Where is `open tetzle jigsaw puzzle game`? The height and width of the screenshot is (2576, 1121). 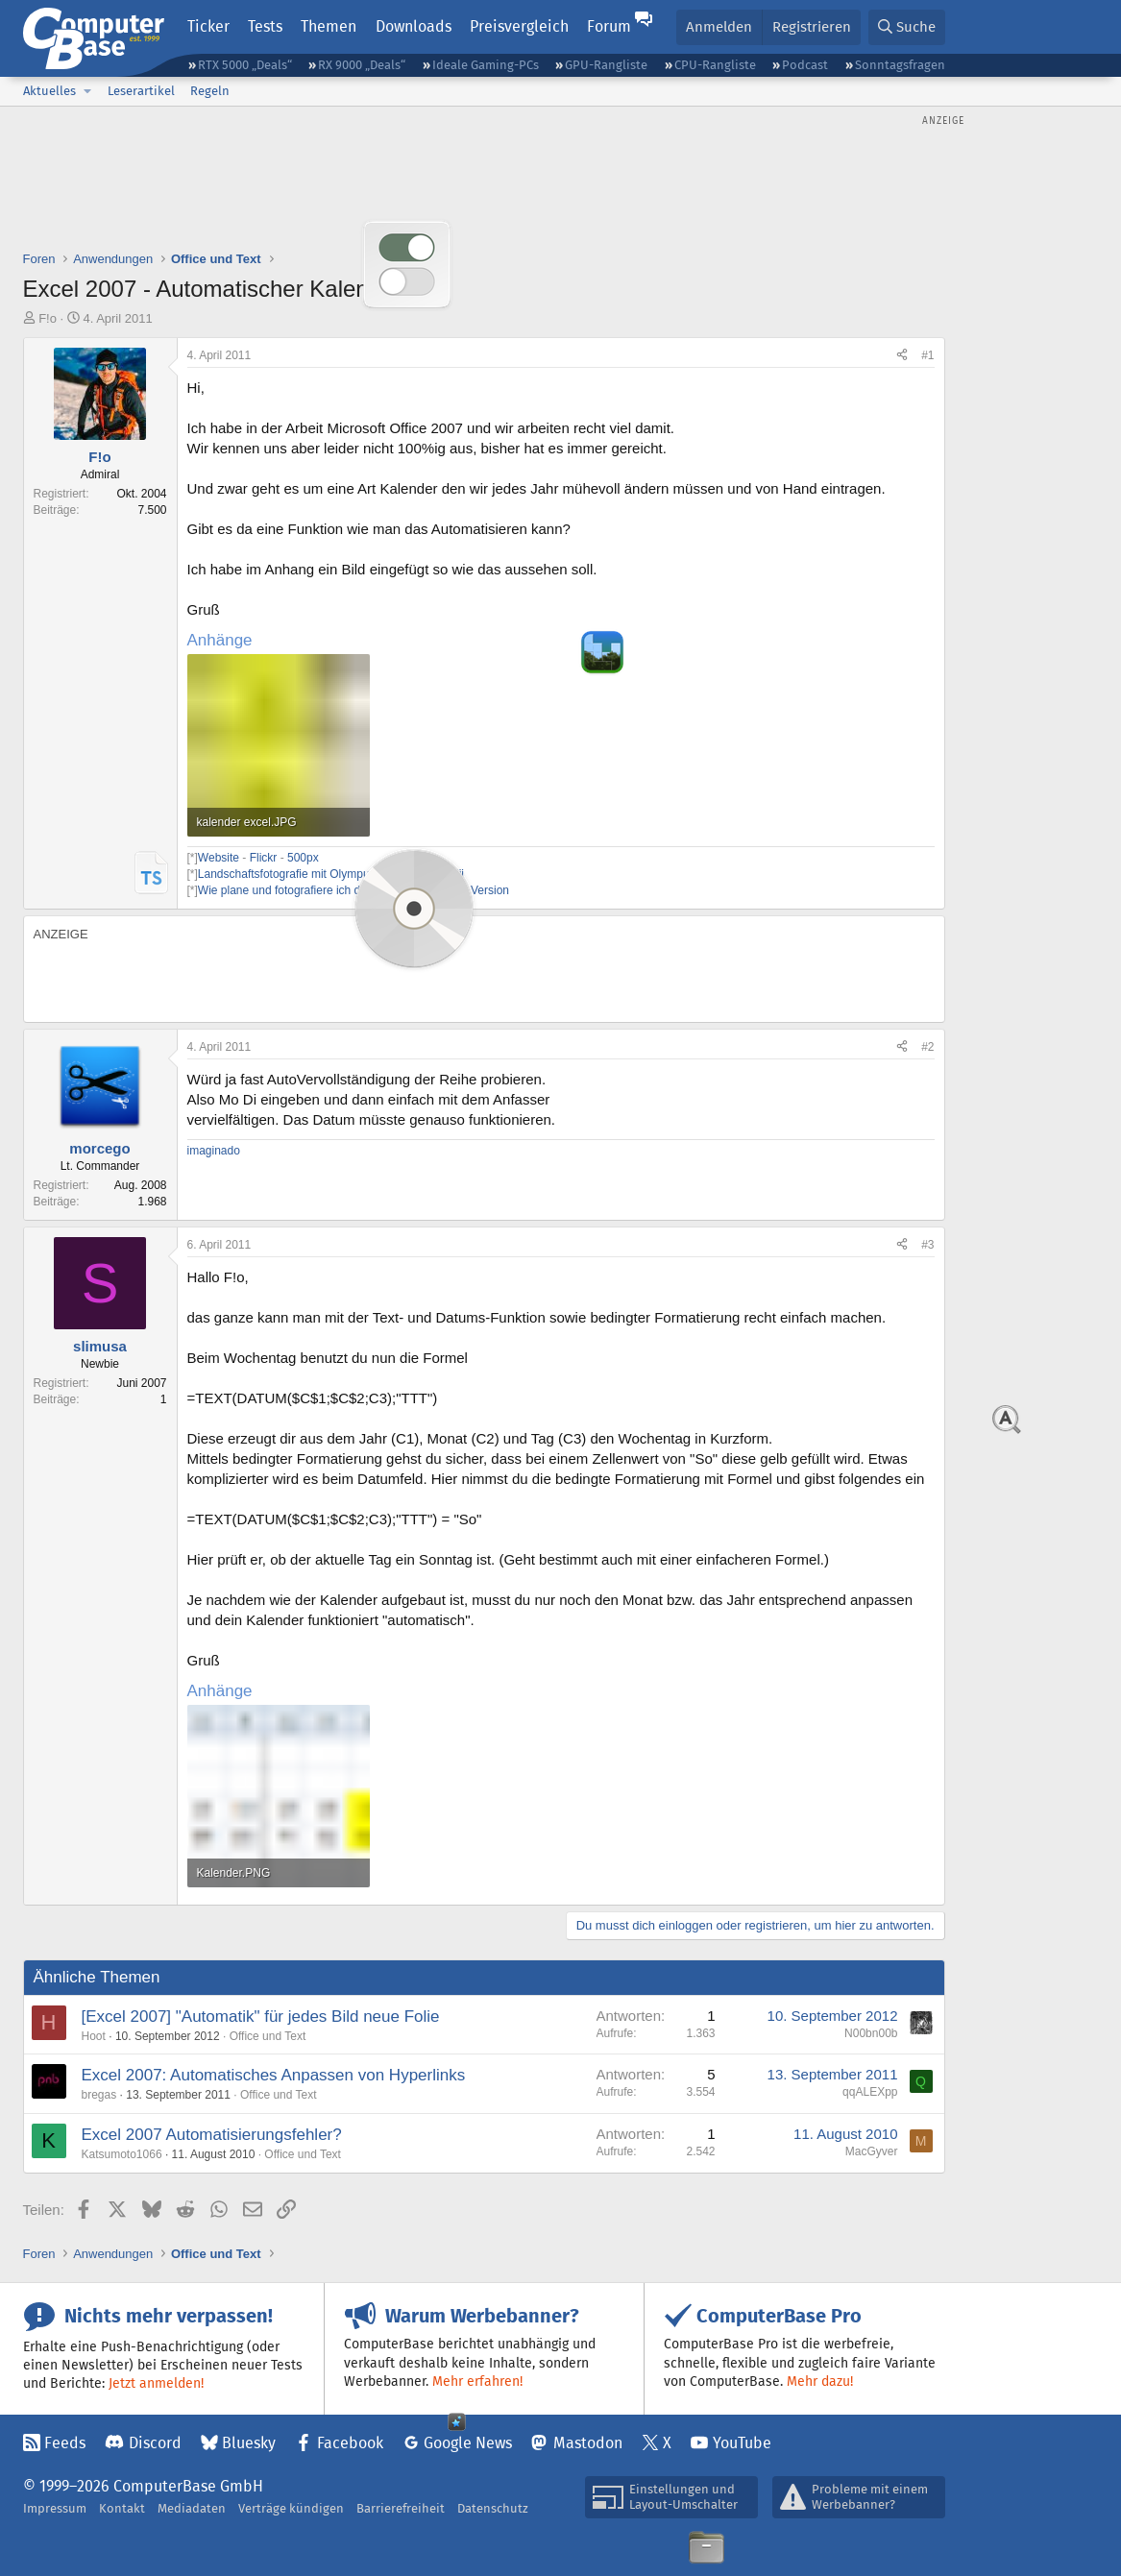
open tetzle jigsaw puzzle game is located at coordinates (602, 652).